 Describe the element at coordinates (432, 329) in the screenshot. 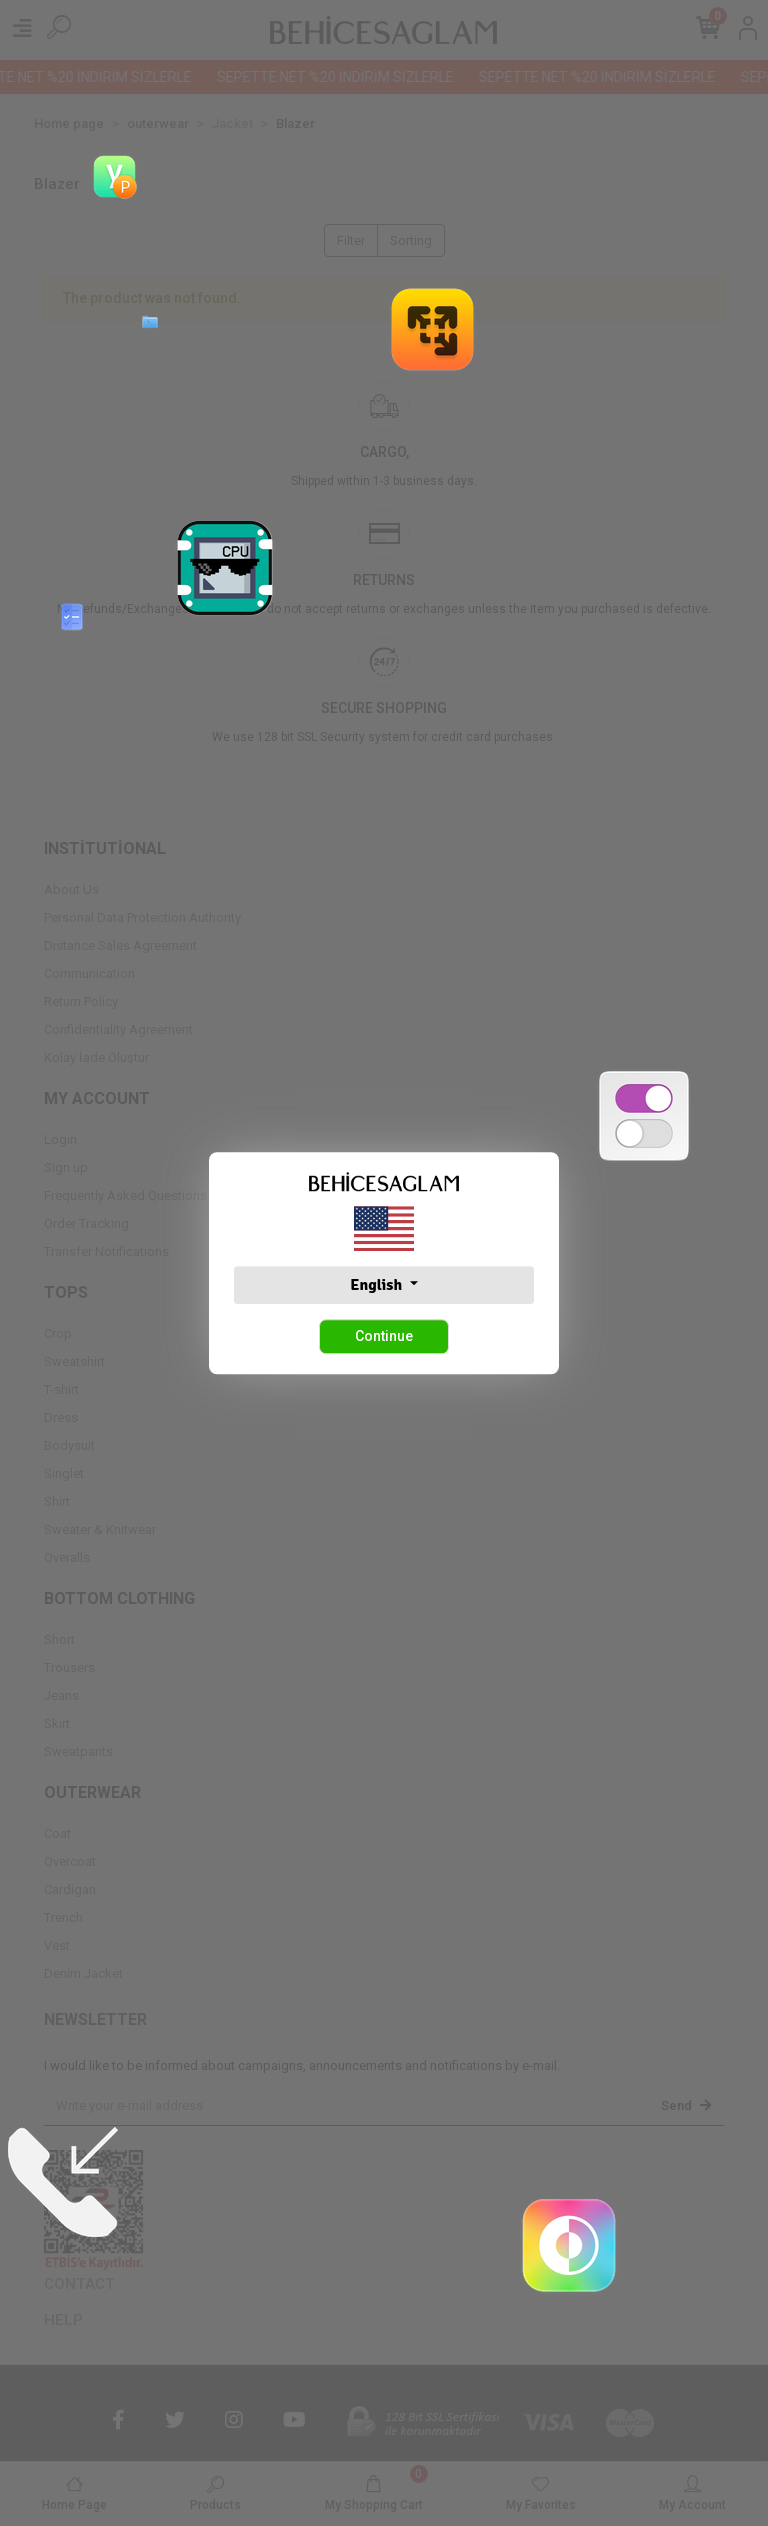

I see `open vmware player application` at that location.